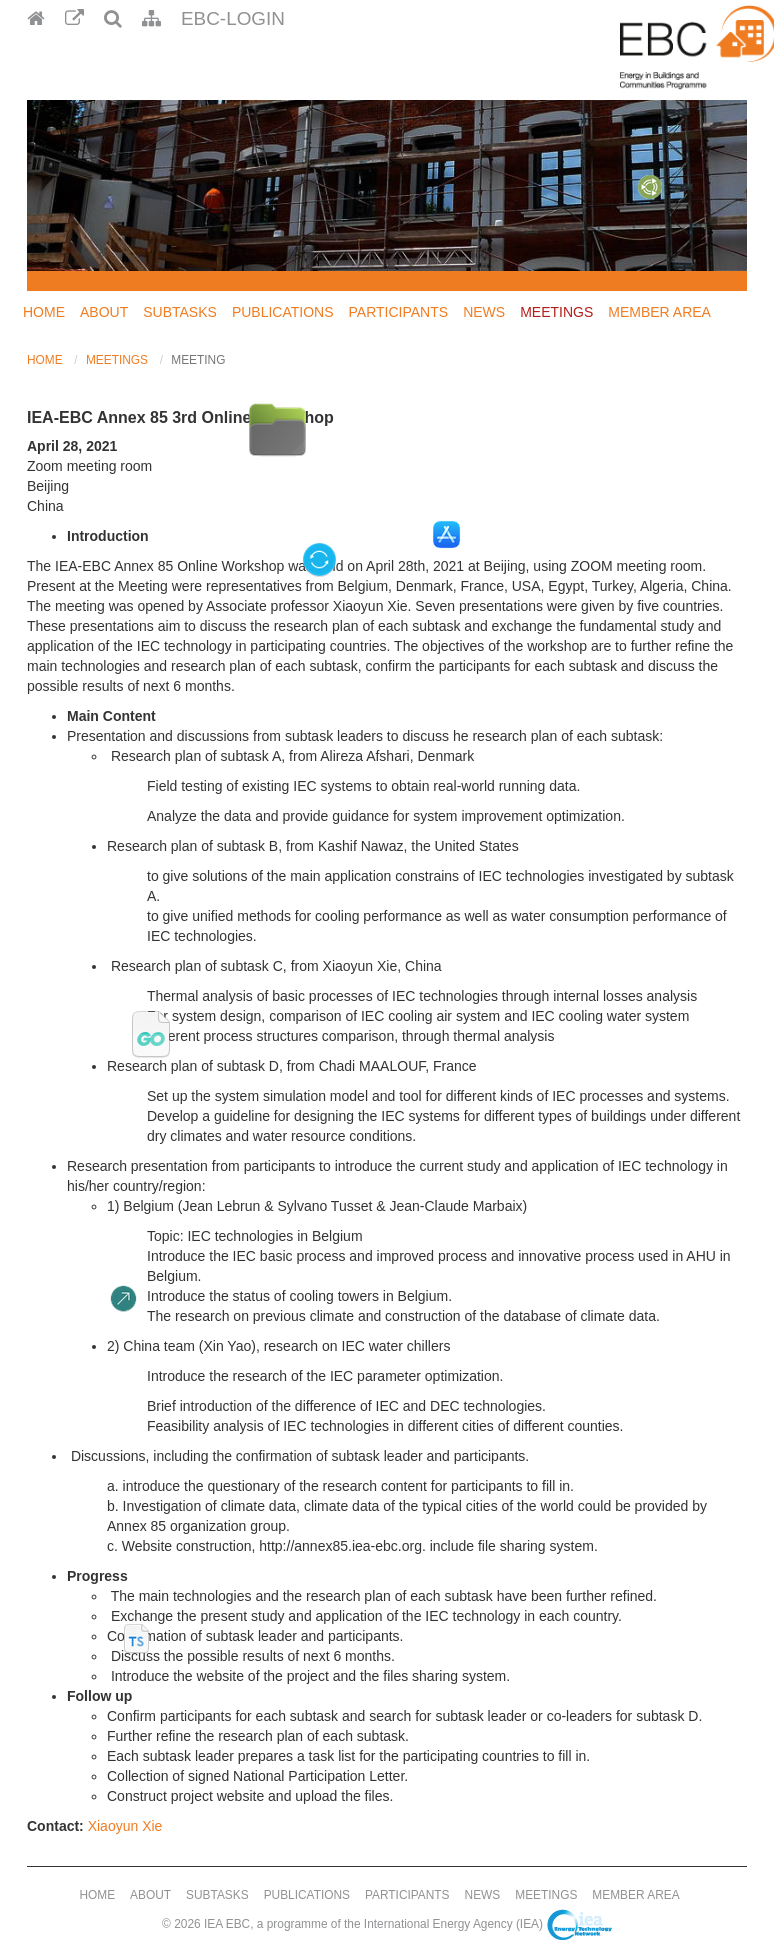 The height and width of the screenshot is (1960, 774). Describe the element at coordinates (446, 534) in the screenshot. I see `open the App Store to browse and download apps` at that location.